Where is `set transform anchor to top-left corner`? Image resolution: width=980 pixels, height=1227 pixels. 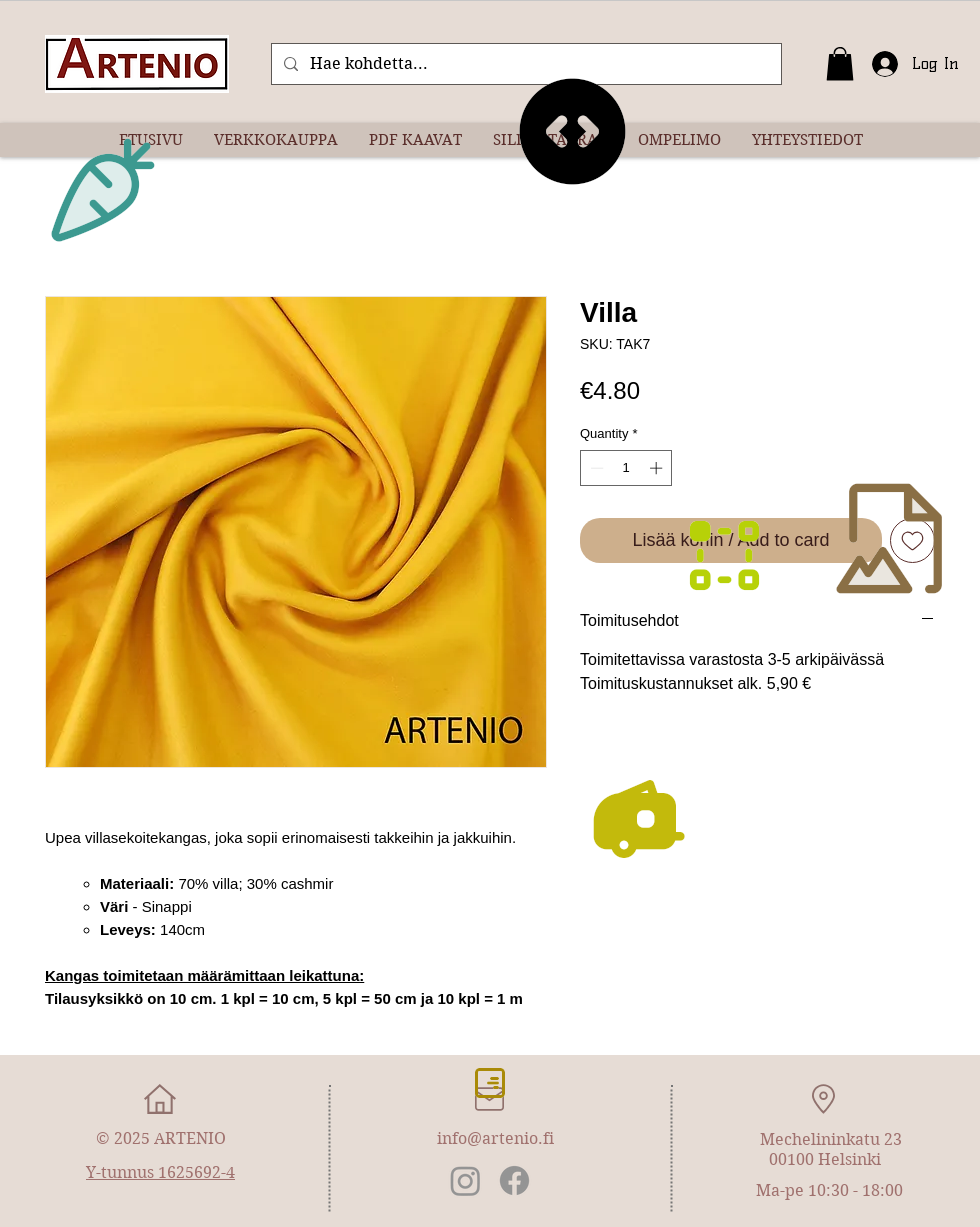
set transform anchor to top-left corner is located at coordinates (724, 555).